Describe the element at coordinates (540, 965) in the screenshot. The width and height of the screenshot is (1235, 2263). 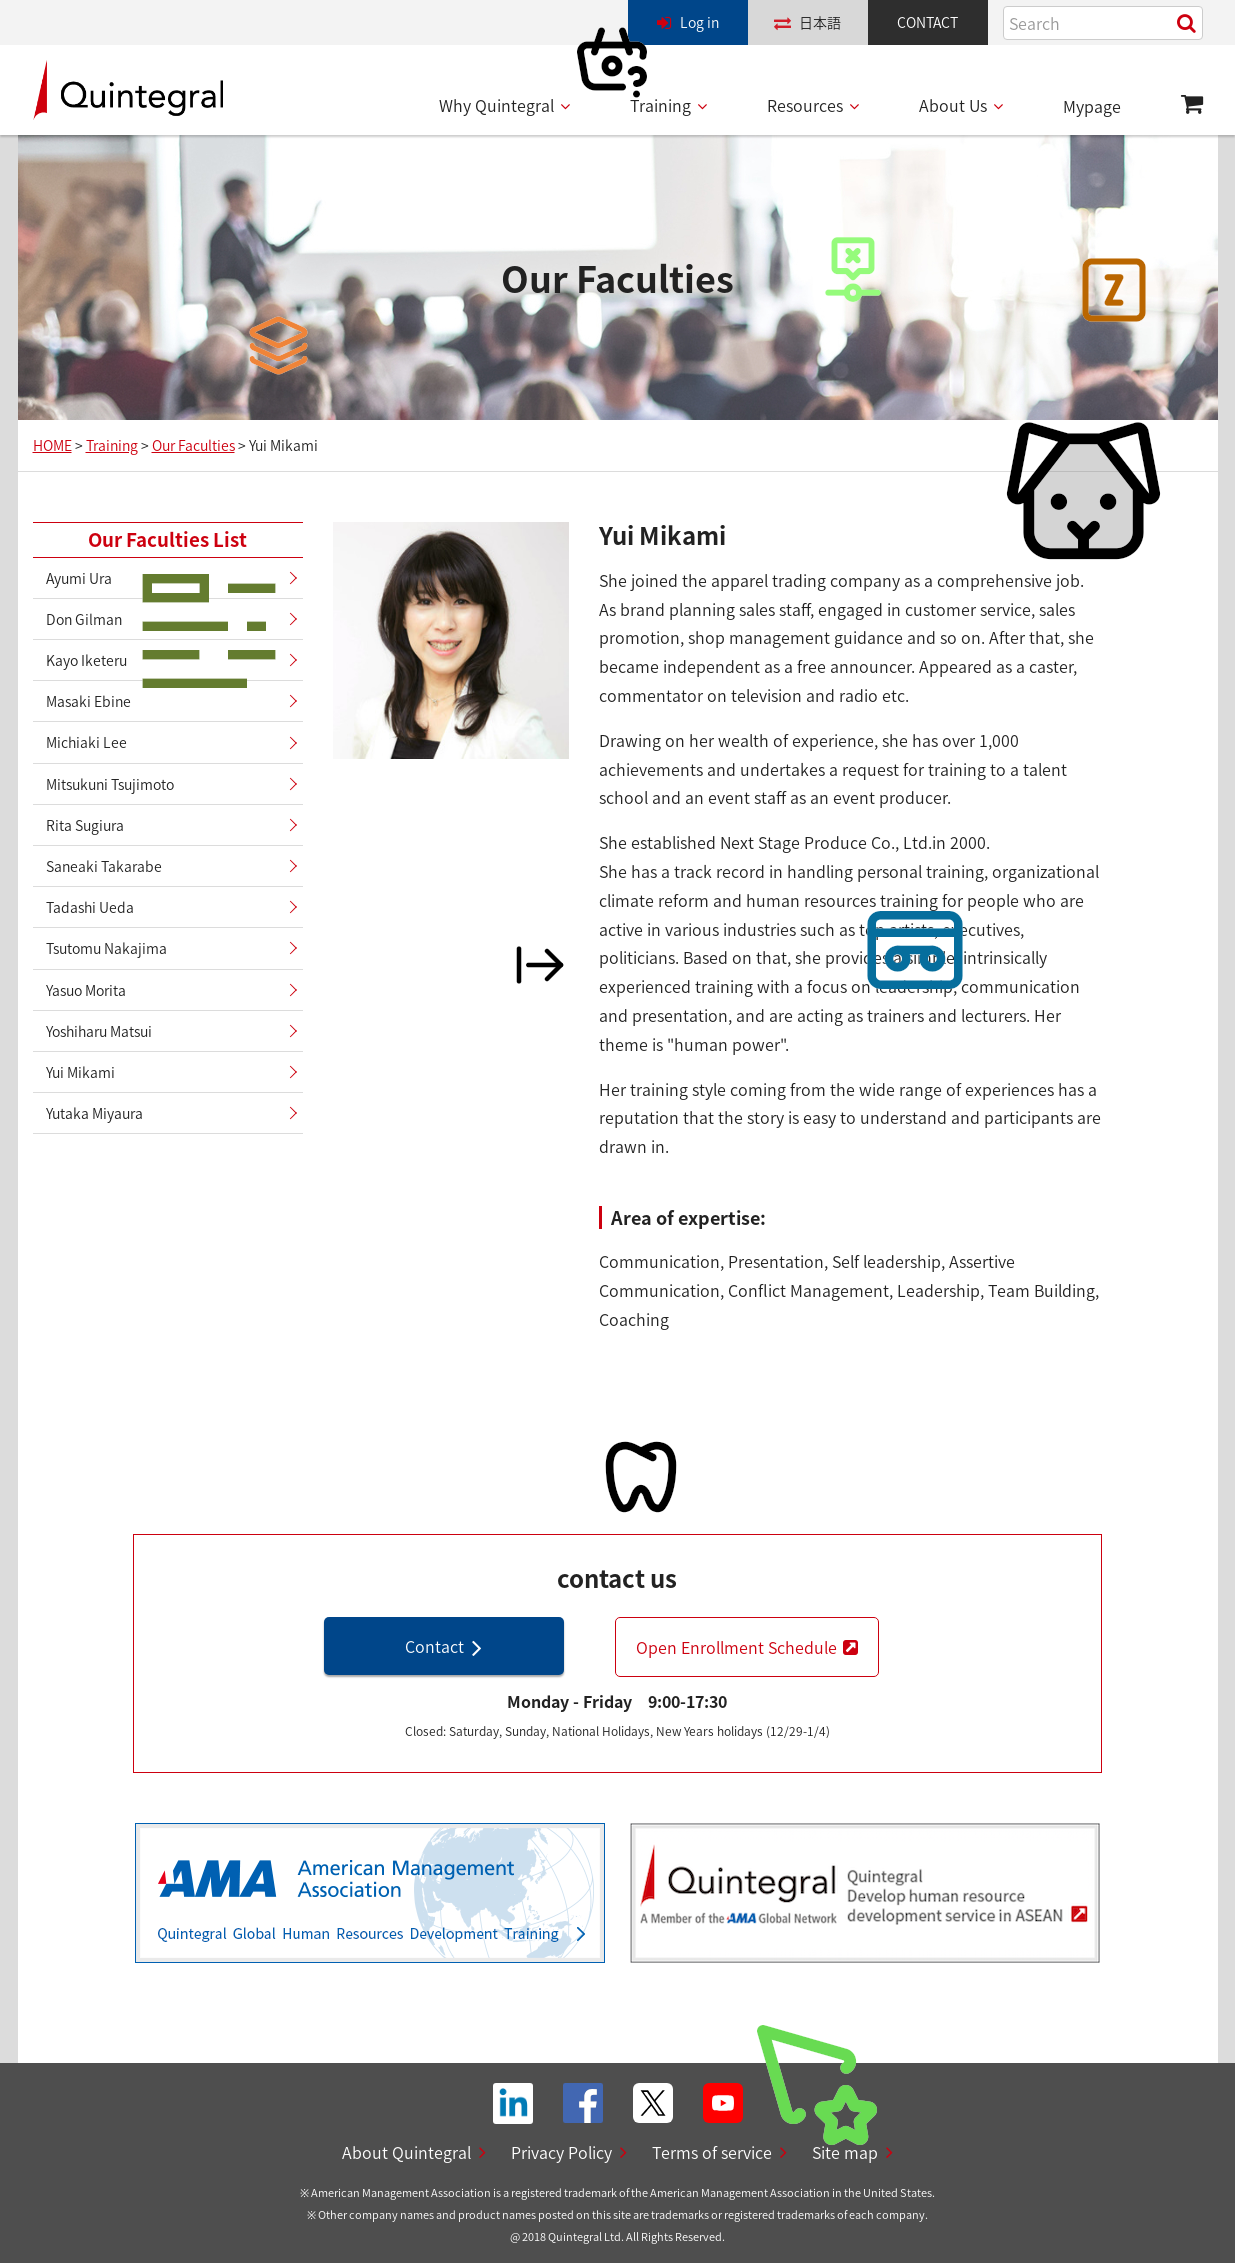
I see `sign out or log out of account` at that location.